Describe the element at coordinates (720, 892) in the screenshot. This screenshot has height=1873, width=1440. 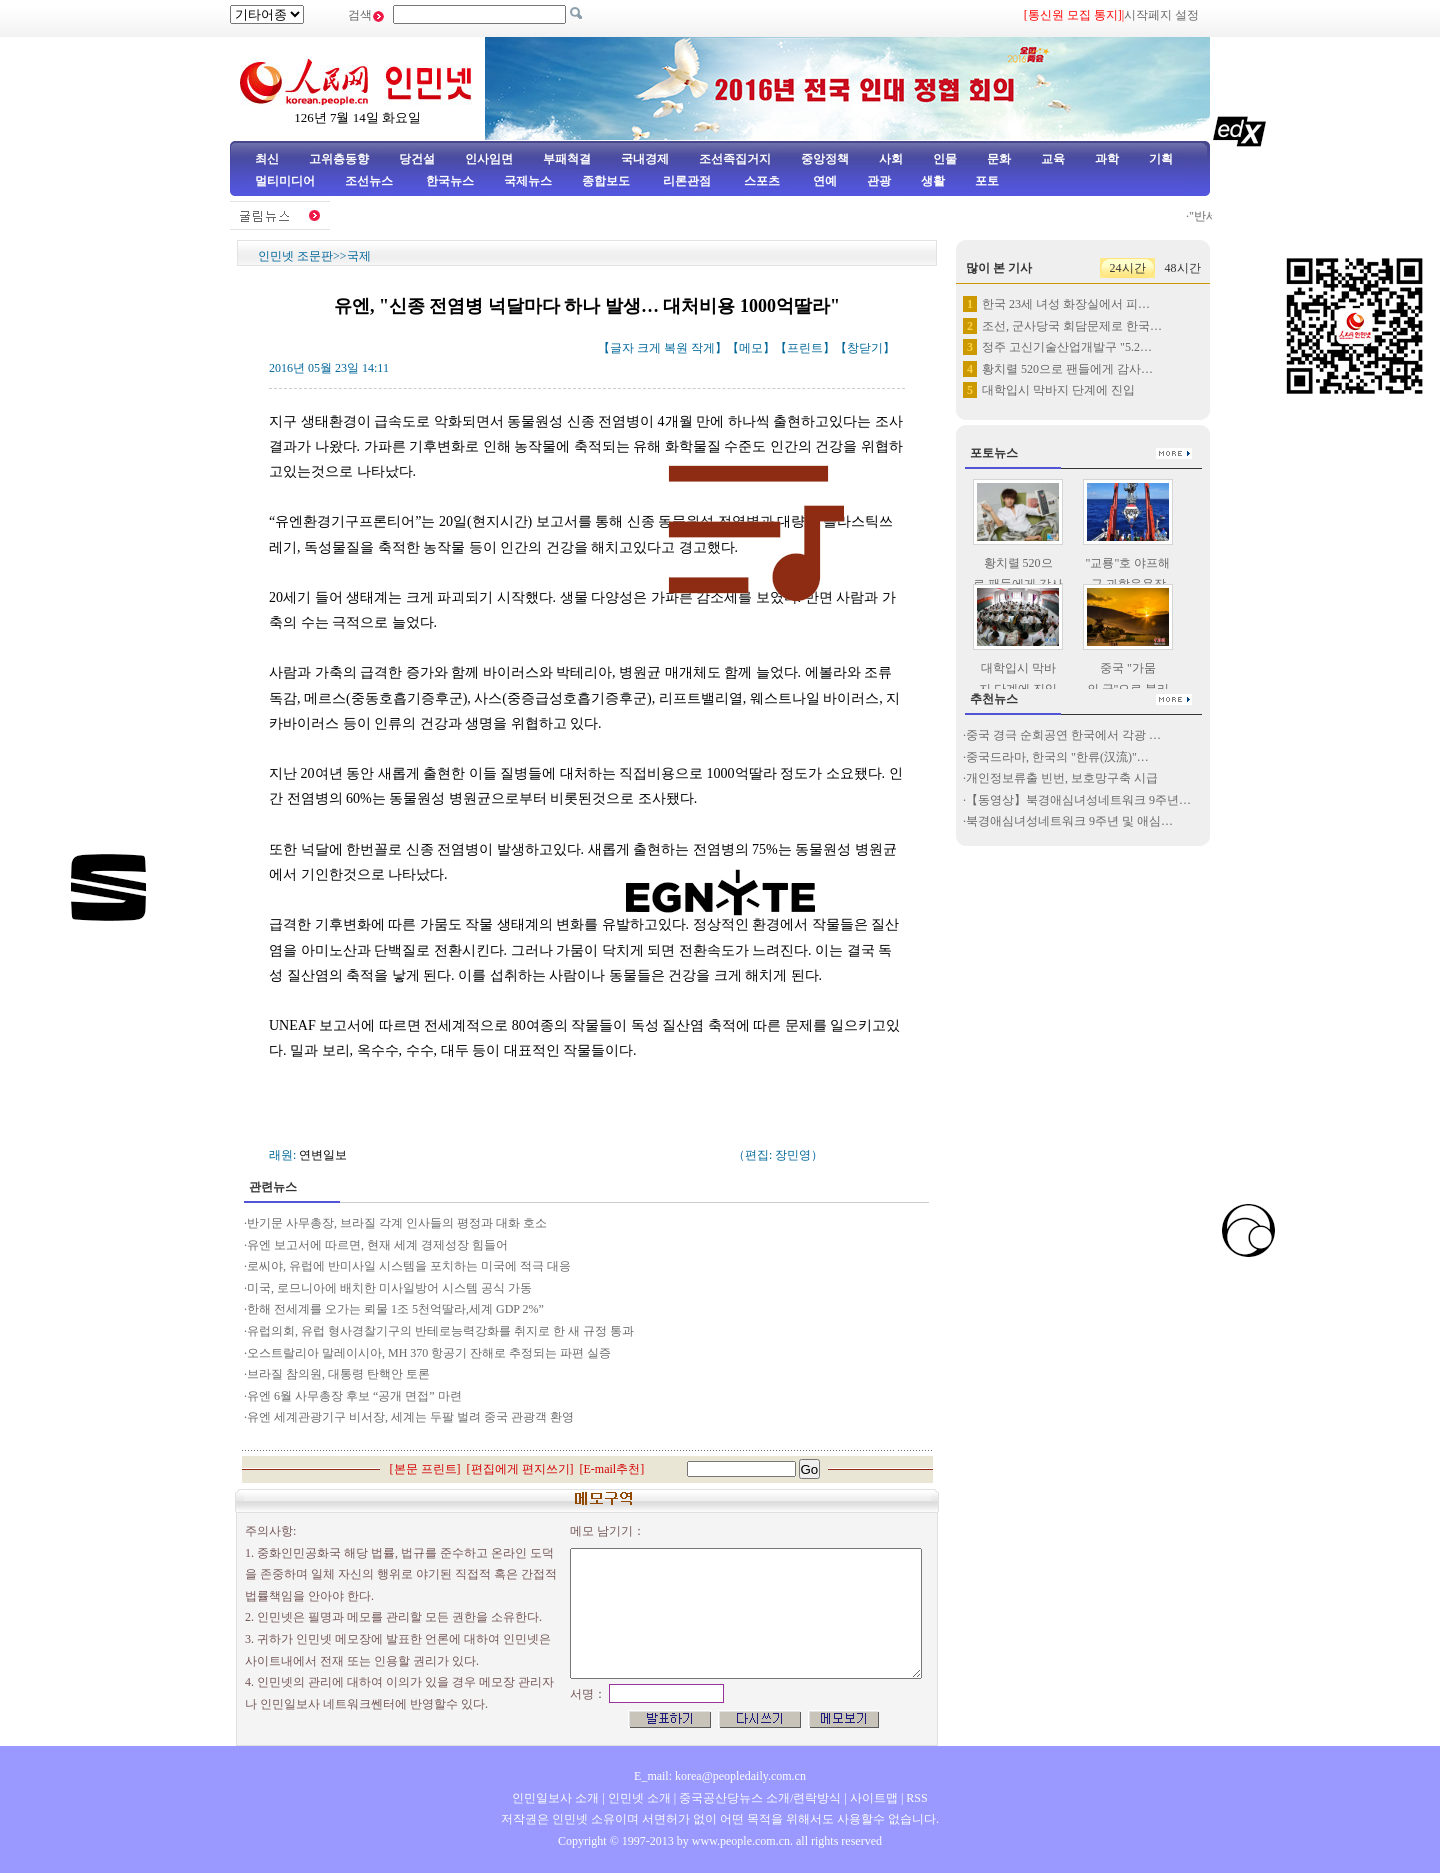
I see `open egnyte cloud storage app` at that location.